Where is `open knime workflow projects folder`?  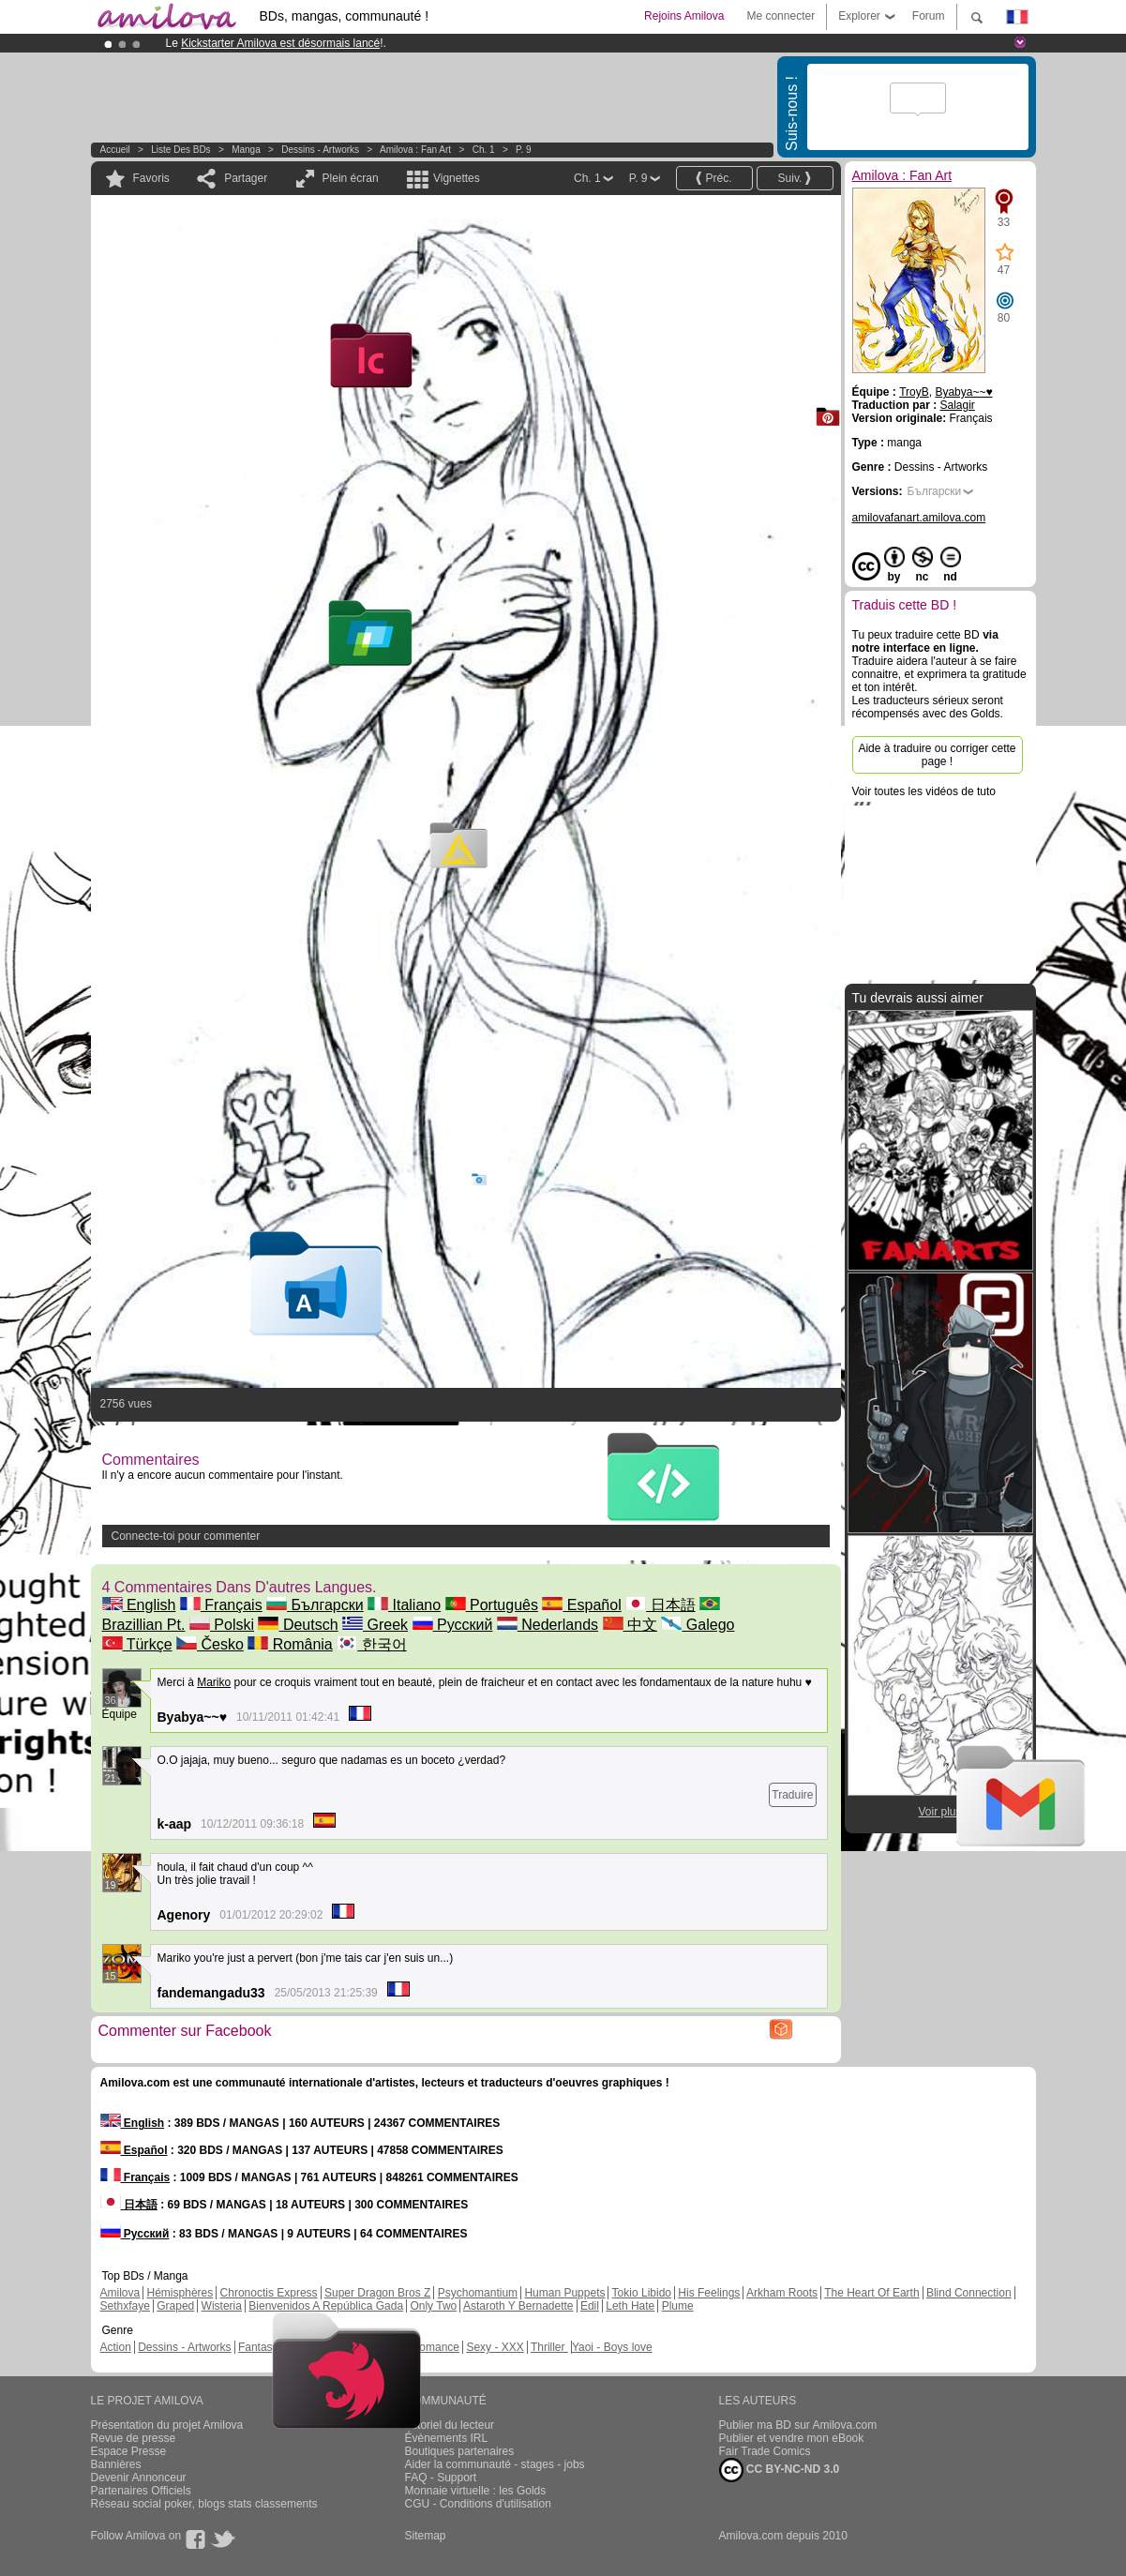 open knime workflow projects folder is located at coordinates (458, 847).